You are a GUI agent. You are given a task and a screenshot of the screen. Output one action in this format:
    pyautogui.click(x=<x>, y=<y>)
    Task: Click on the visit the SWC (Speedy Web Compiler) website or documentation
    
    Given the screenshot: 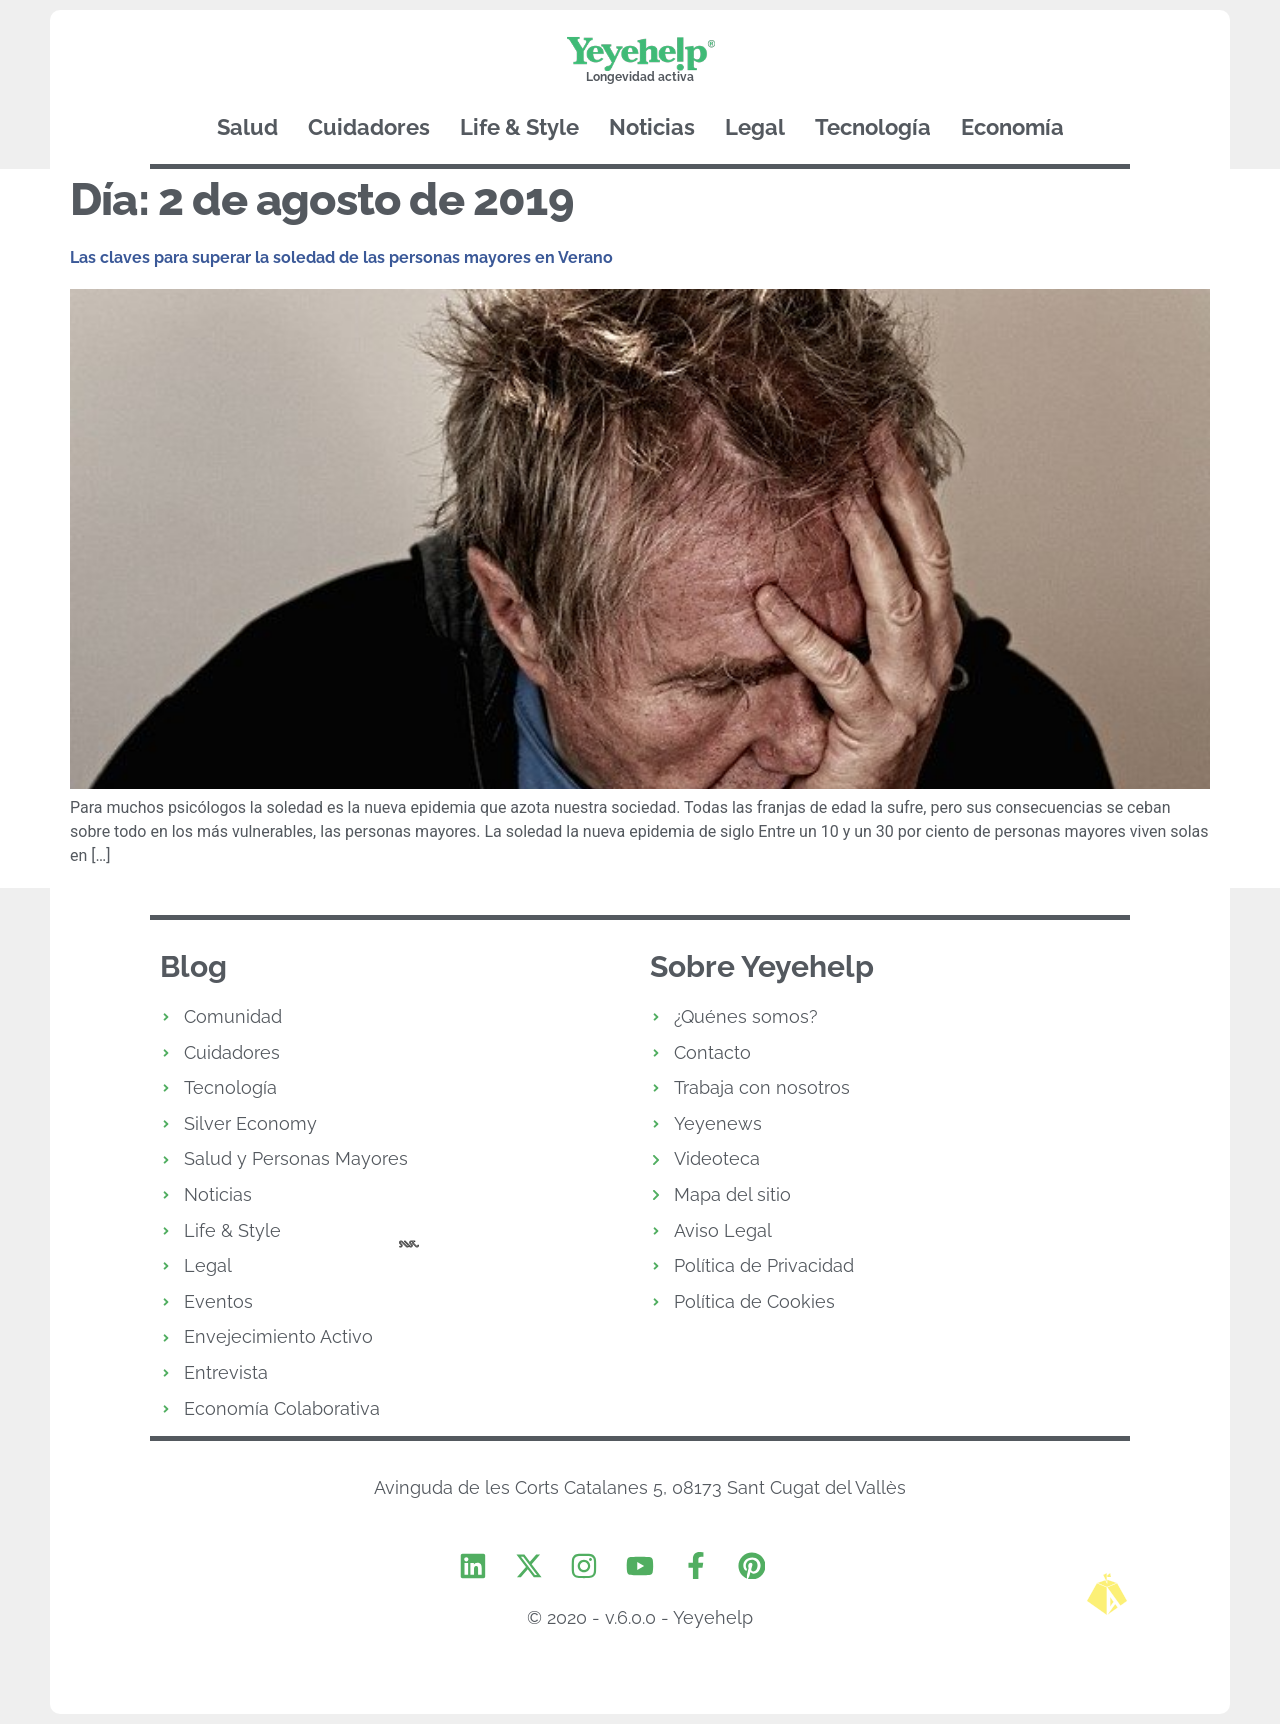 What is the action you would take?
    pyautogui.click(x=409, y=1244)
    